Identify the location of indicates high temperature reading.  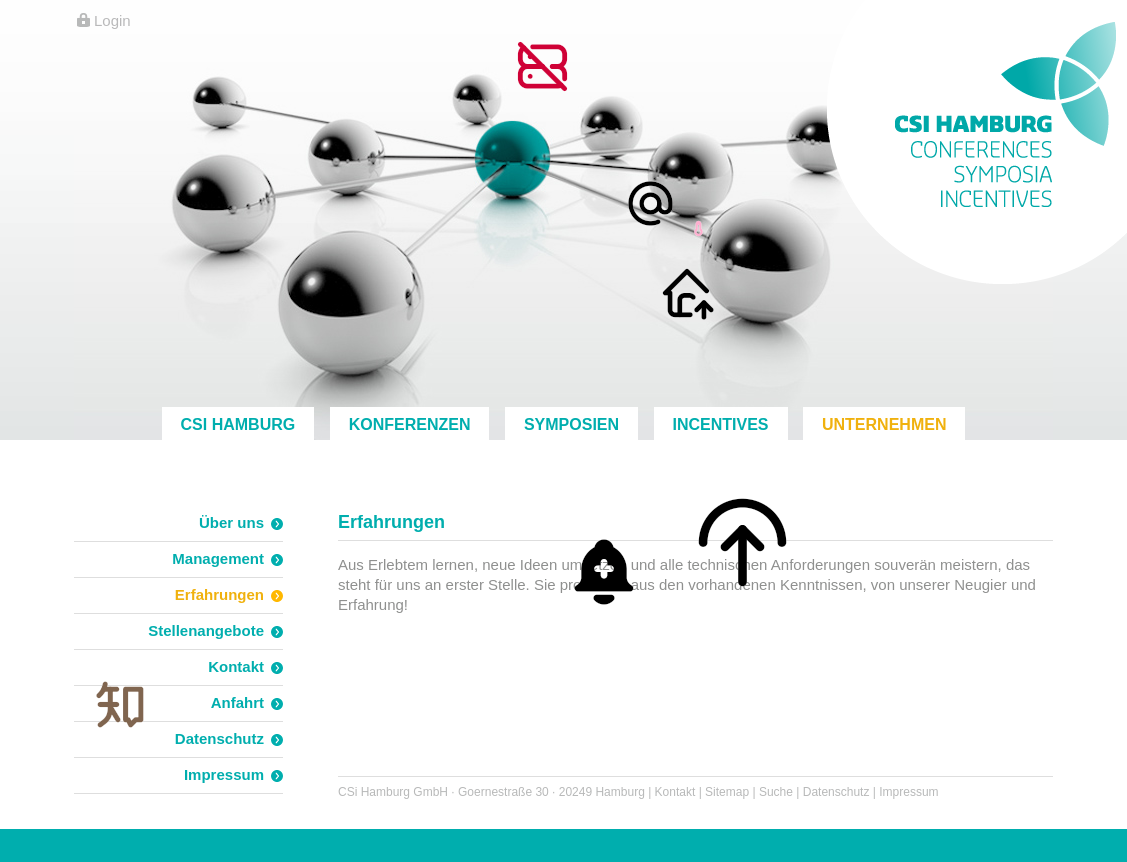
(698, 228).